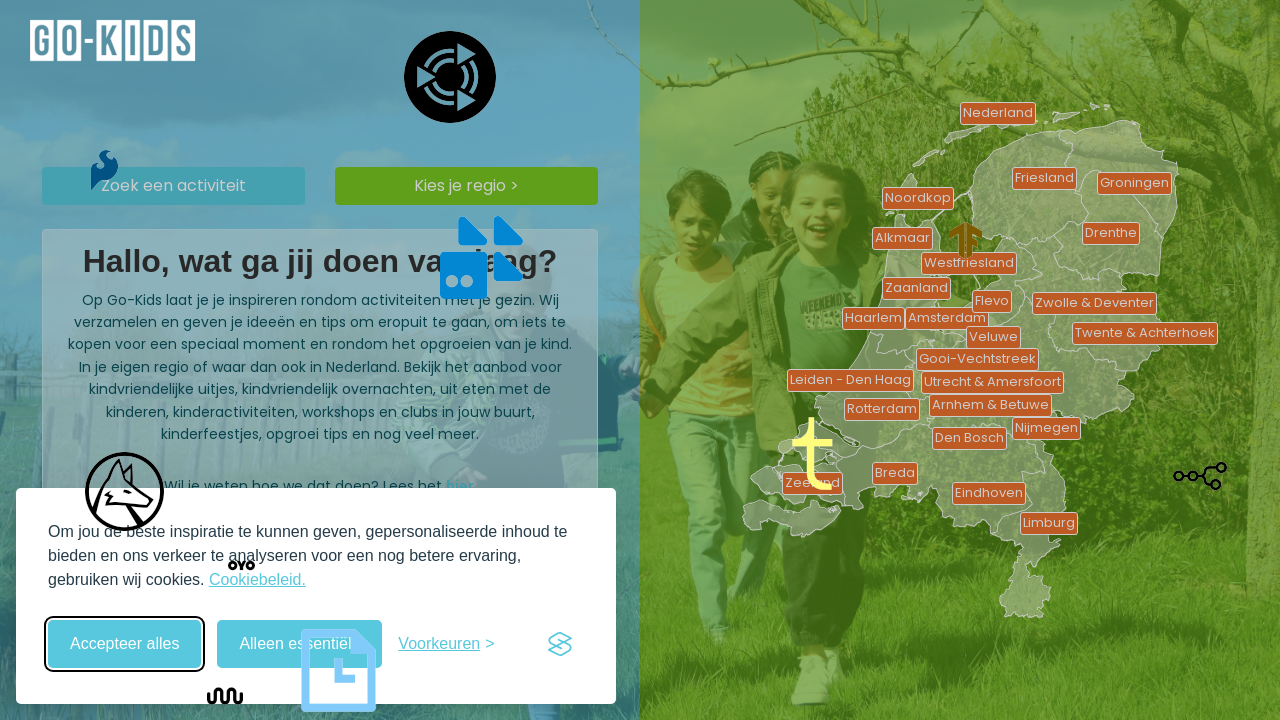 The image size is (1280, 720). Describe the element at coordinates (104, 170) in the screenshot. I see `visit sparkfun electronics website` at that location.